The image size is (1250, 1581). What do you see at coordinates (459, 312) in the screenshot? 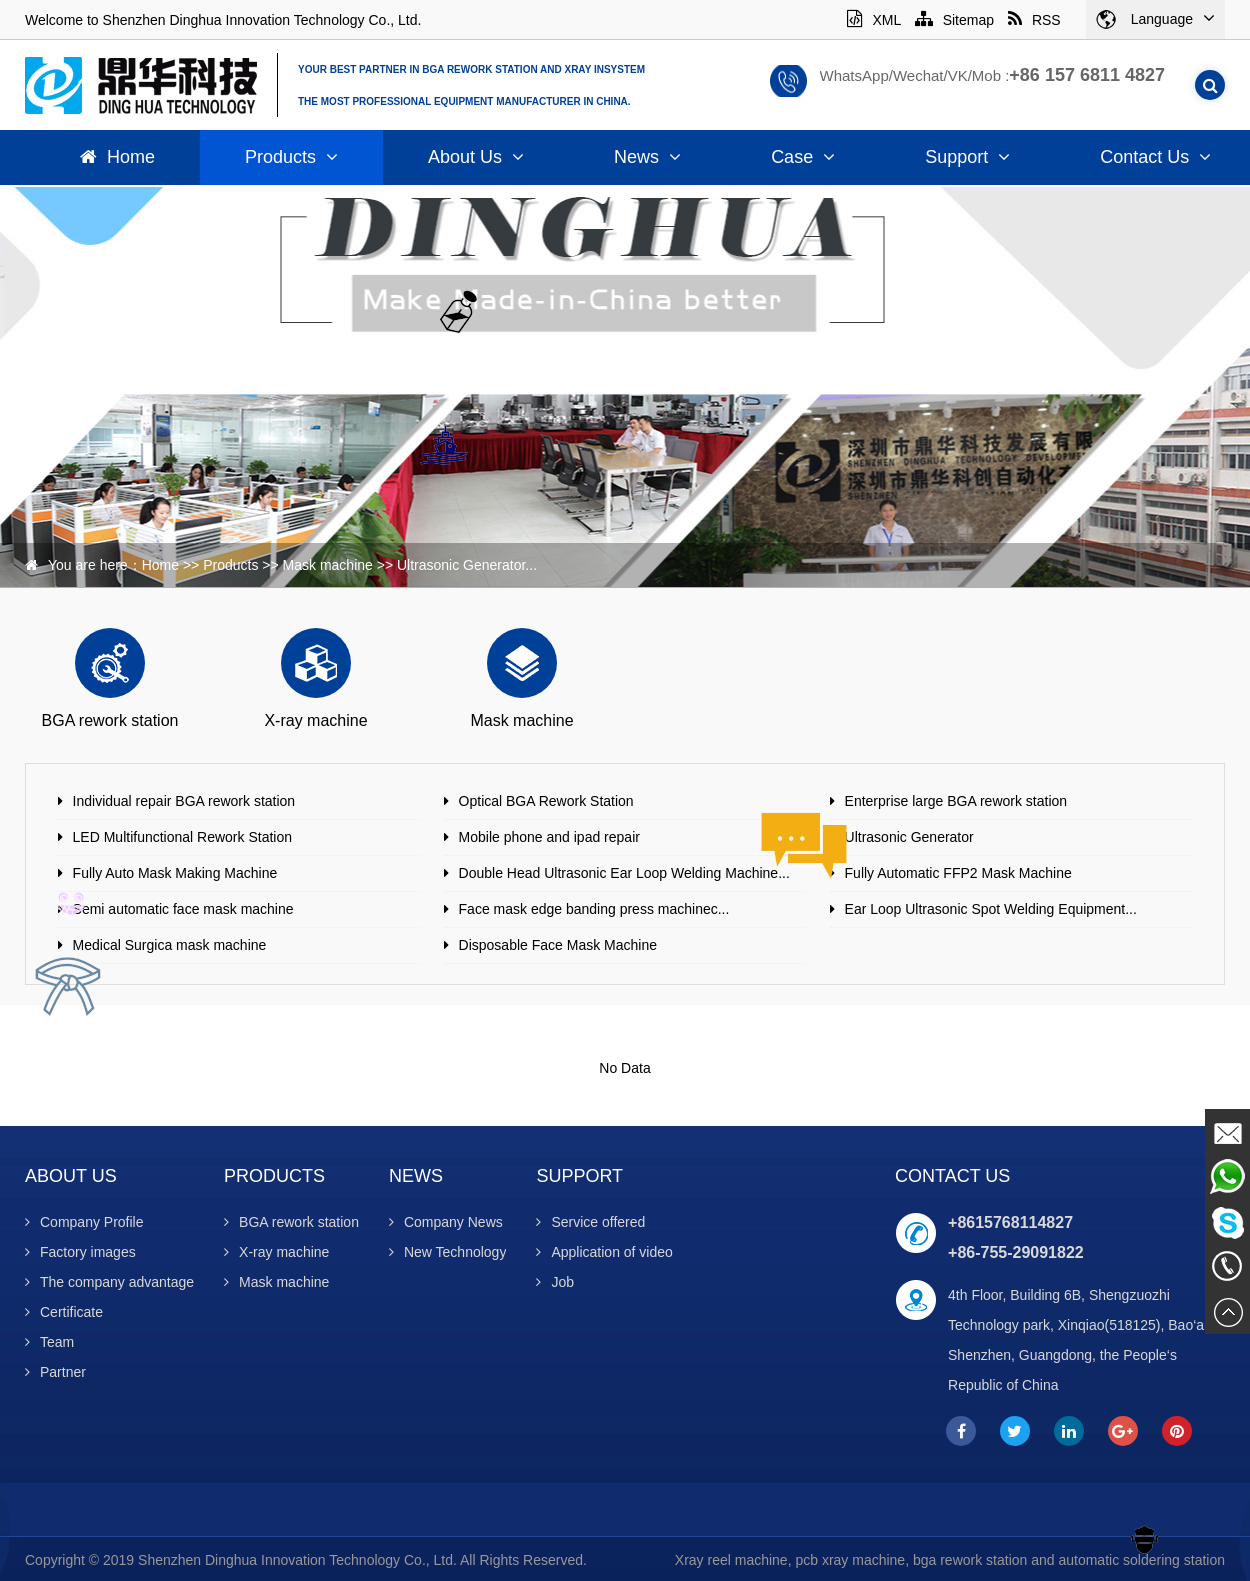
I see `potion or consumable item in inventory` at bounding box center [459, 312].